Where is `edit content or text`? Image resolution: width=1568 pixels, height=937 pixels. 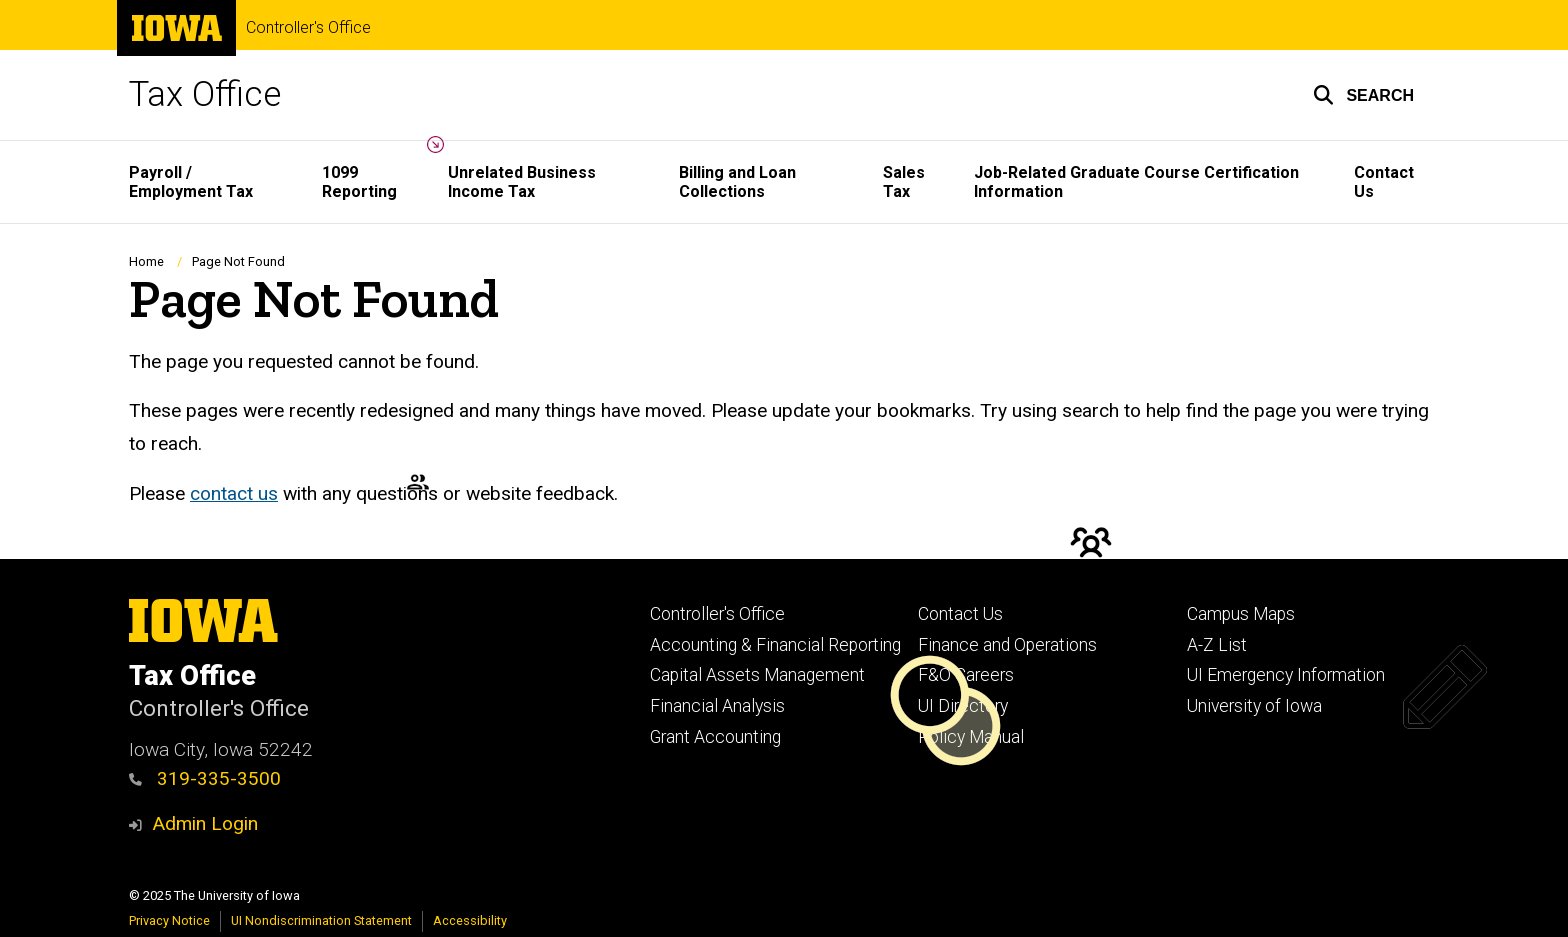
edit content or text is located at coordinates (1443, 688).